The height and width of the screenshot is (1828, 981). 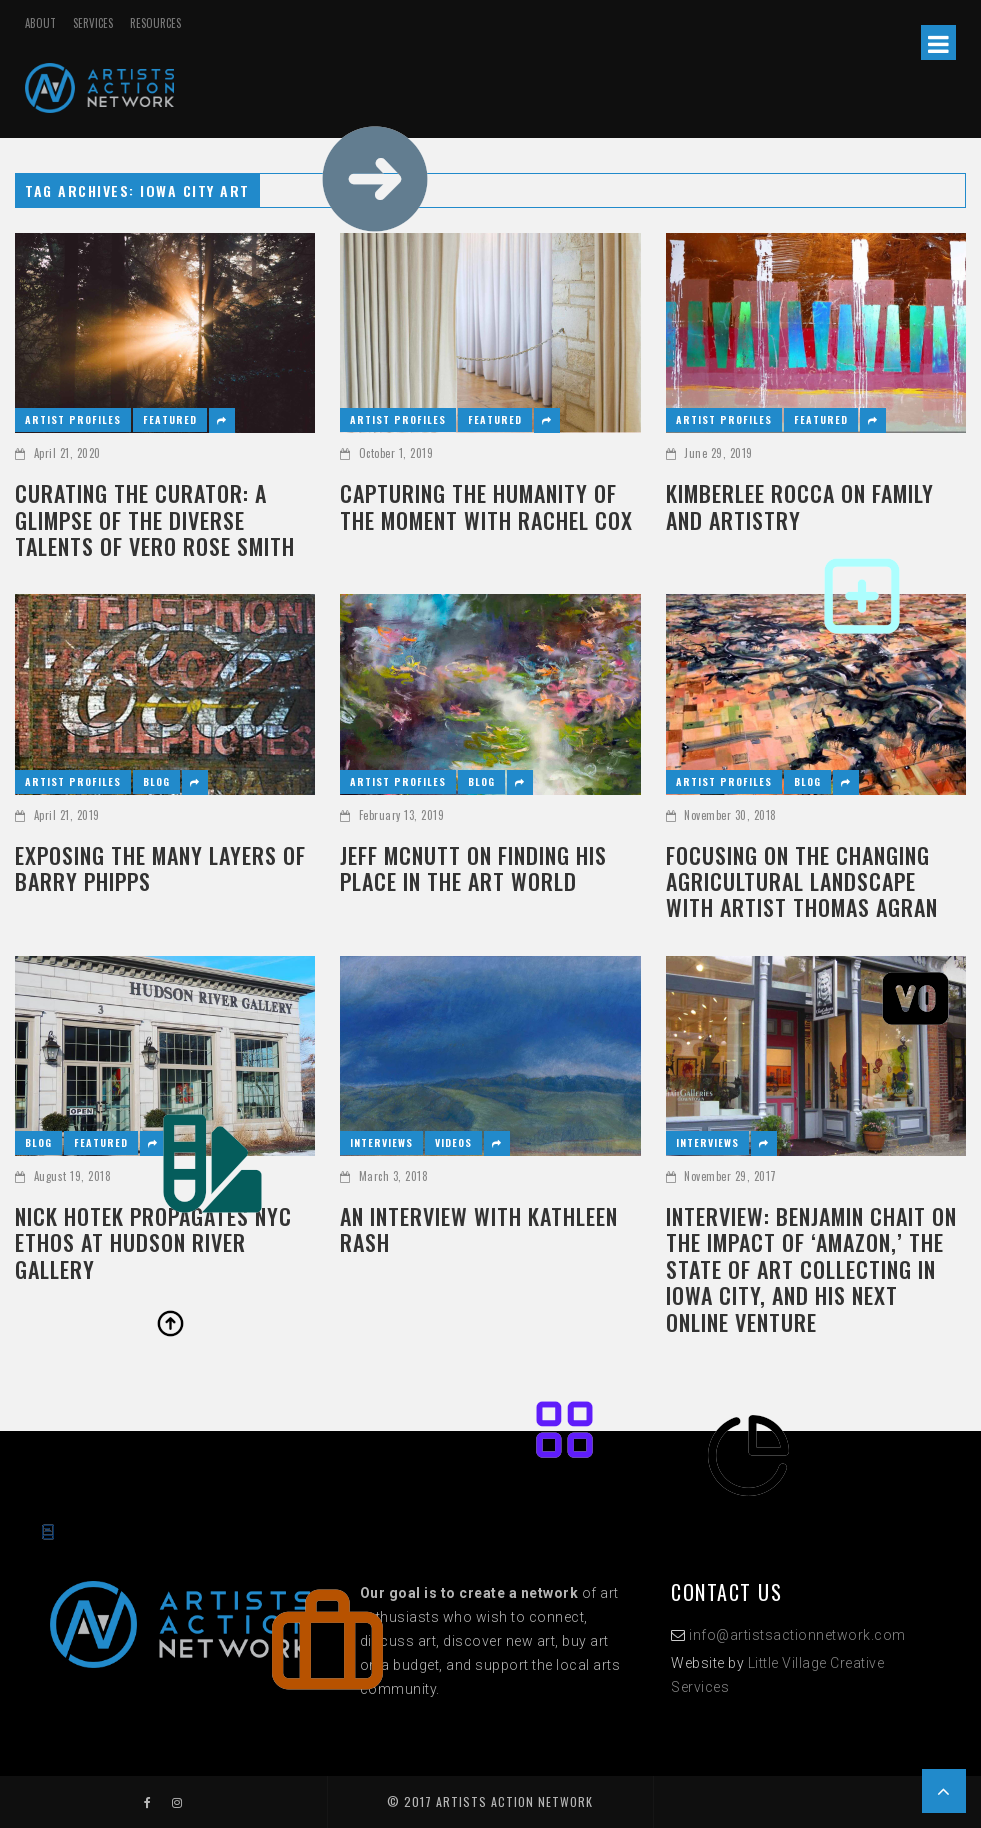 What do you see at coordinates (862, 596) in the screenshot?
I see `add a new item or entry` at bounding box center [862, 596].